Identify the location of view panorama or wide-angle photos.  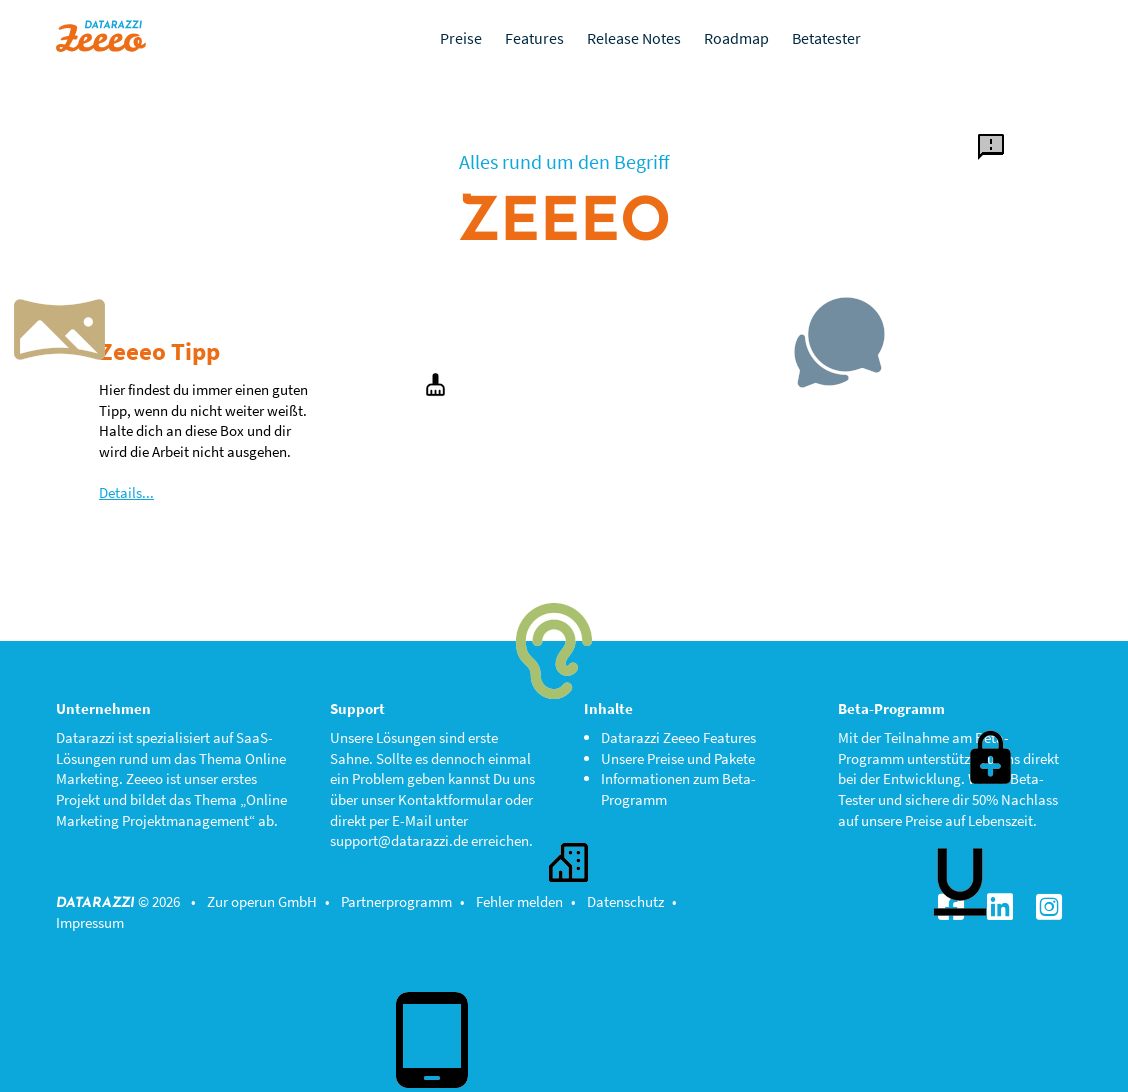
(59, 329).